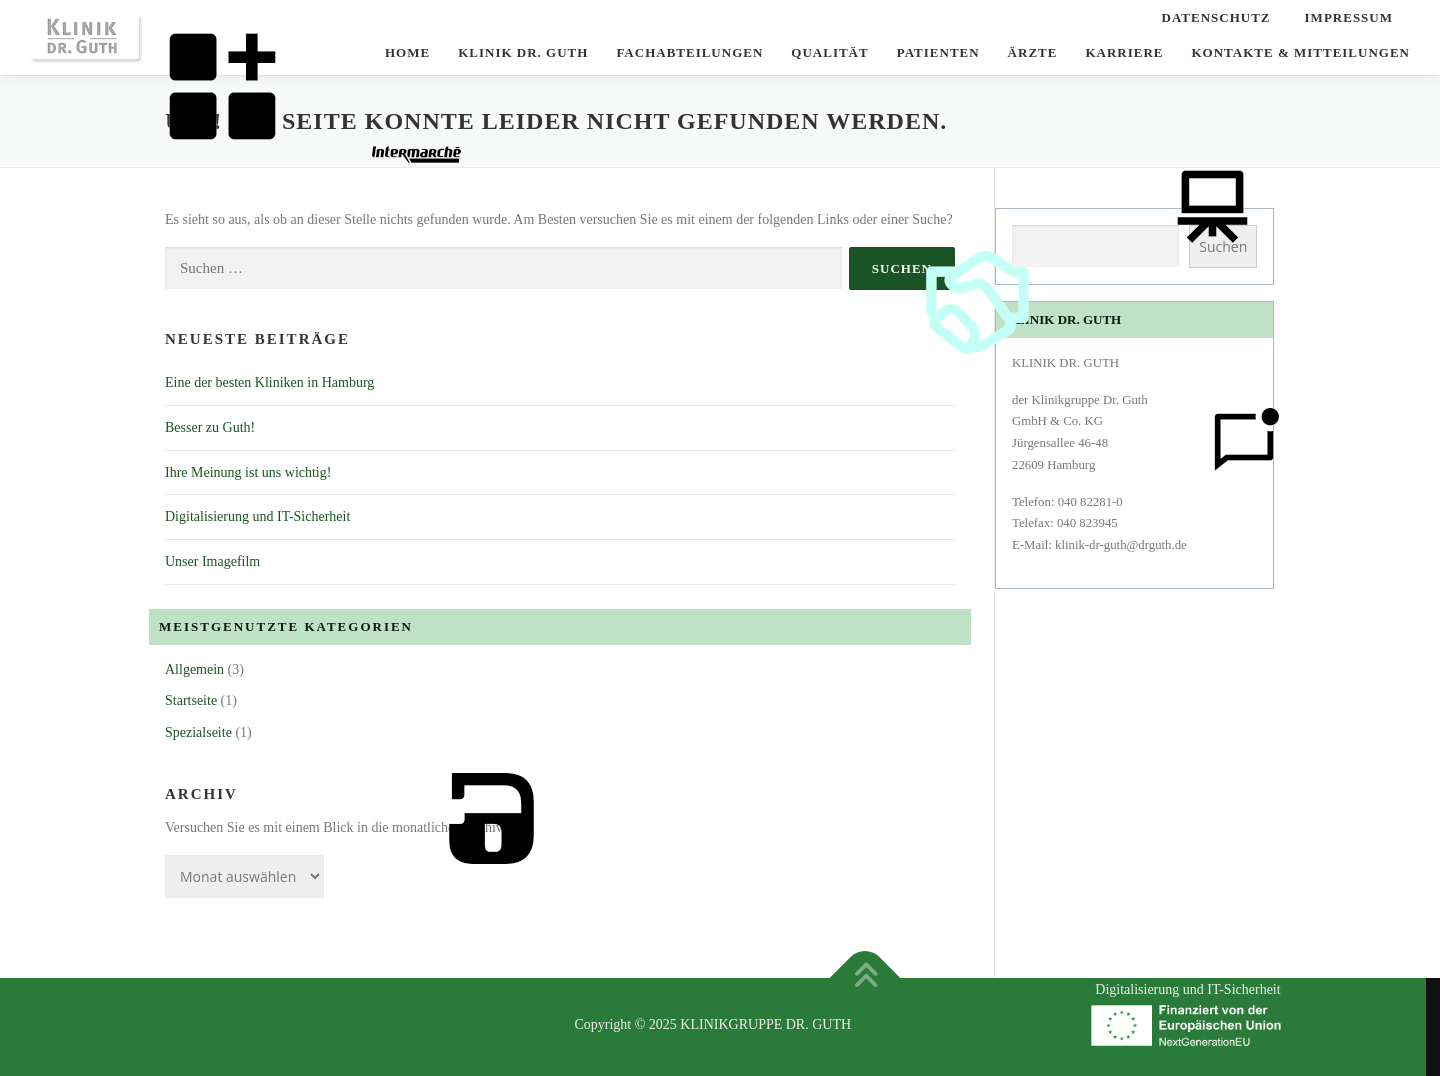 This screenshot has width=1440, height=1076. Describe the element at coordinates (1212, 205) in the screenshot. I see `create a new artboard` at that location.